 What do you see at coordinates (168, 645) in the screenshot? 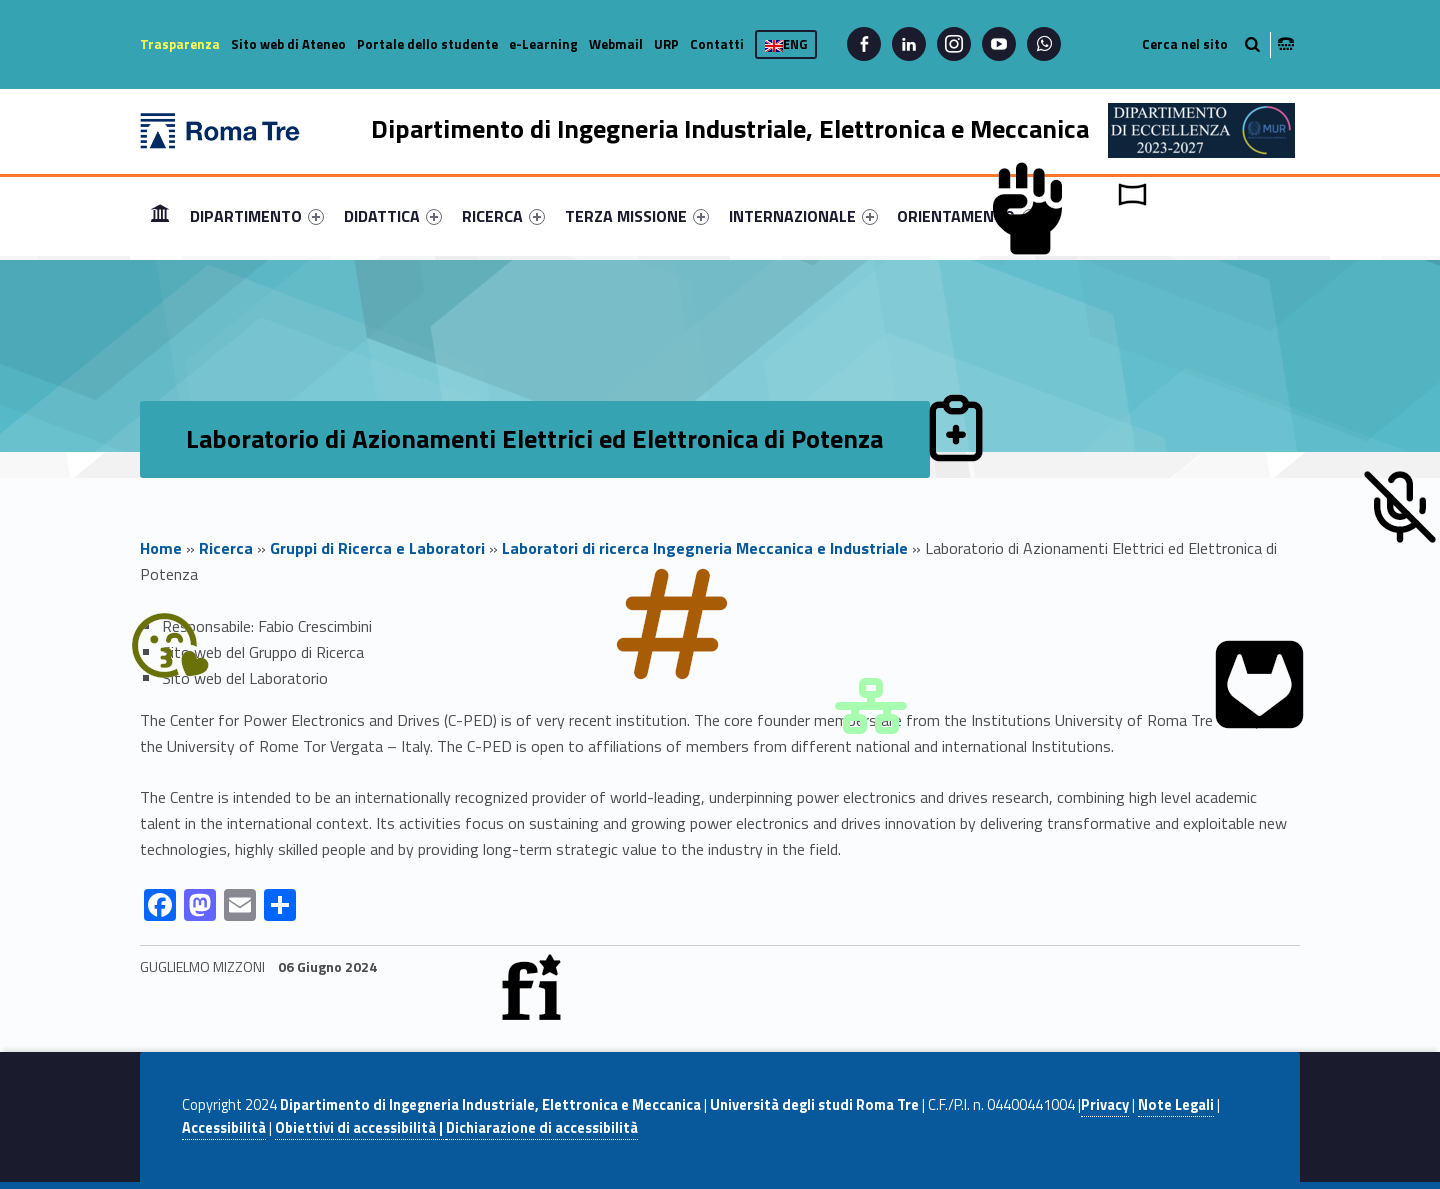
I see `send a kiss or flirty reaction` at bounding box center [168, 645].